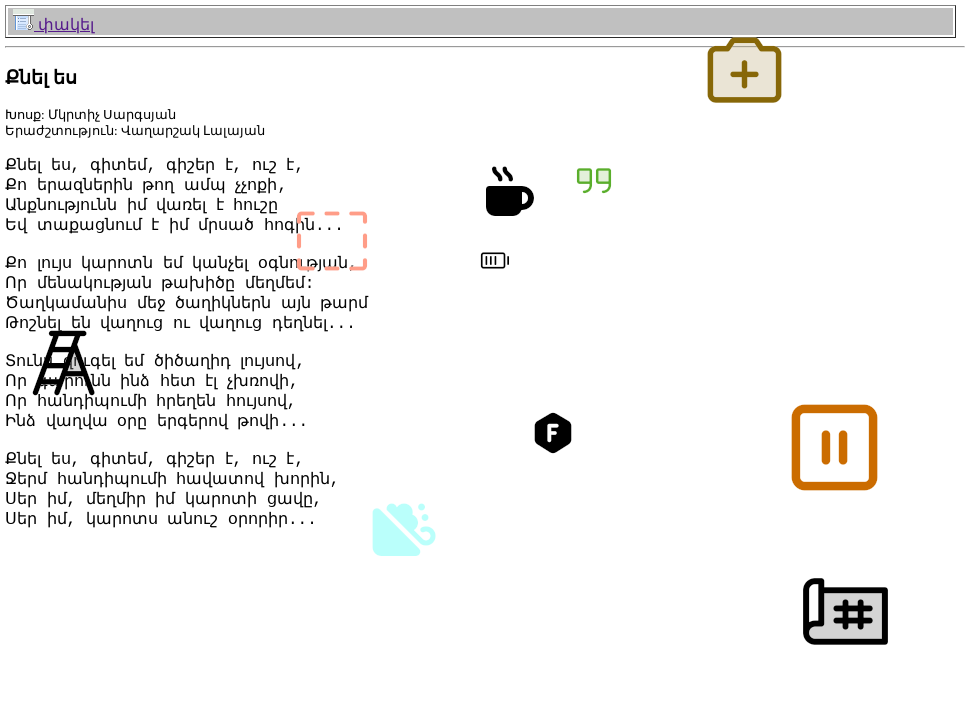  Describe the element at coordinates (744, 71) in the screenshot. I see `add a new photo` at that location.